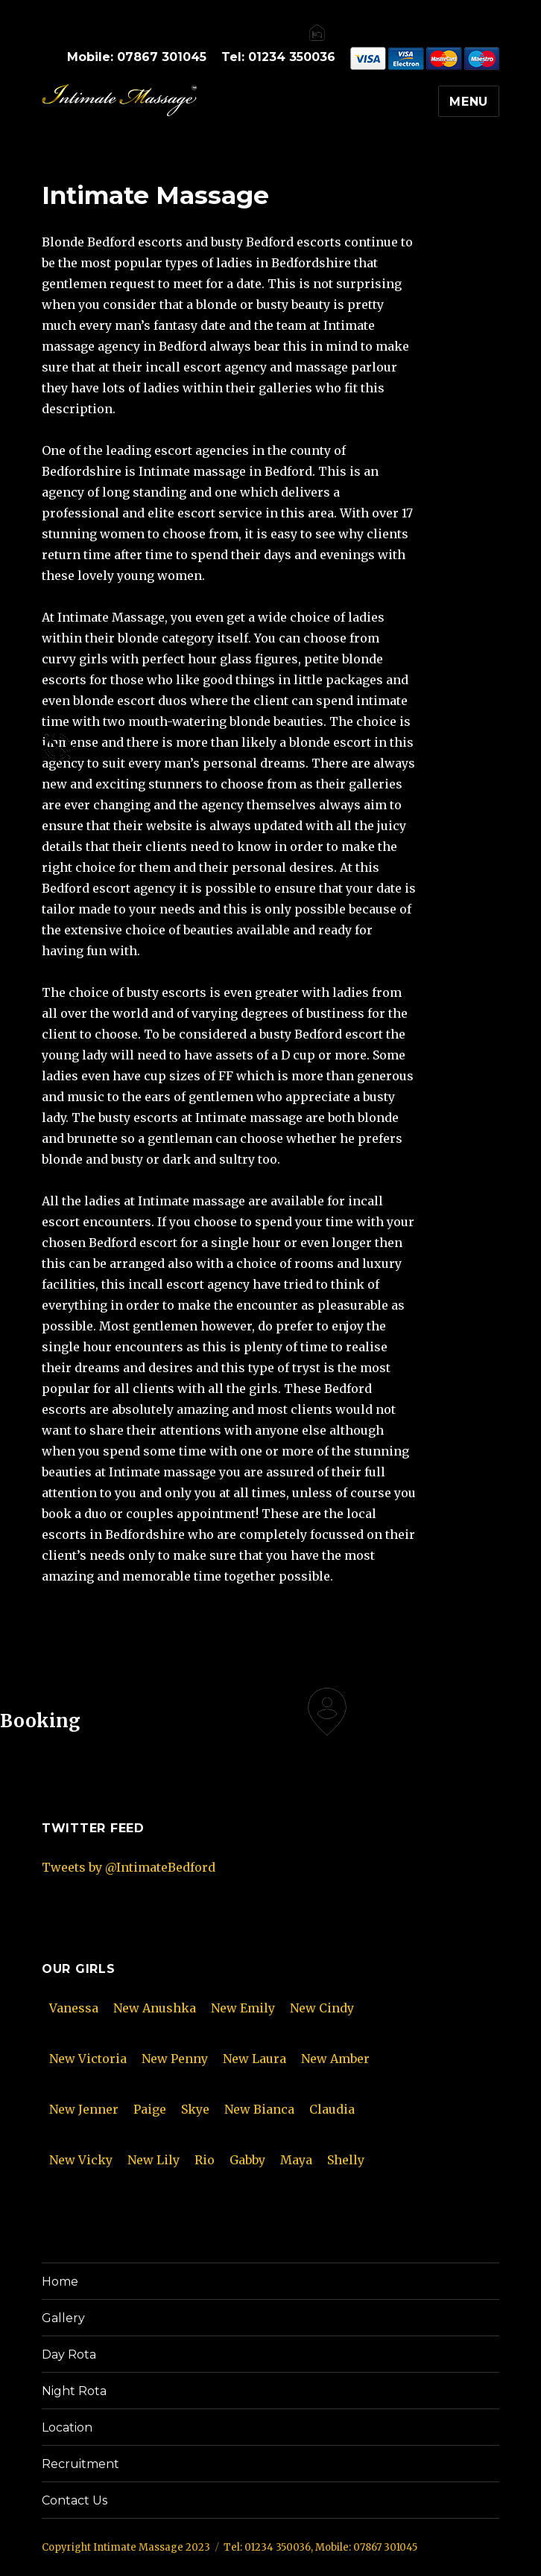 This screenshot has width=541, height=2576. Describe the element at coordinates (57, 747) in the screenshot. I see `indicates GPS is turned off` at that location.